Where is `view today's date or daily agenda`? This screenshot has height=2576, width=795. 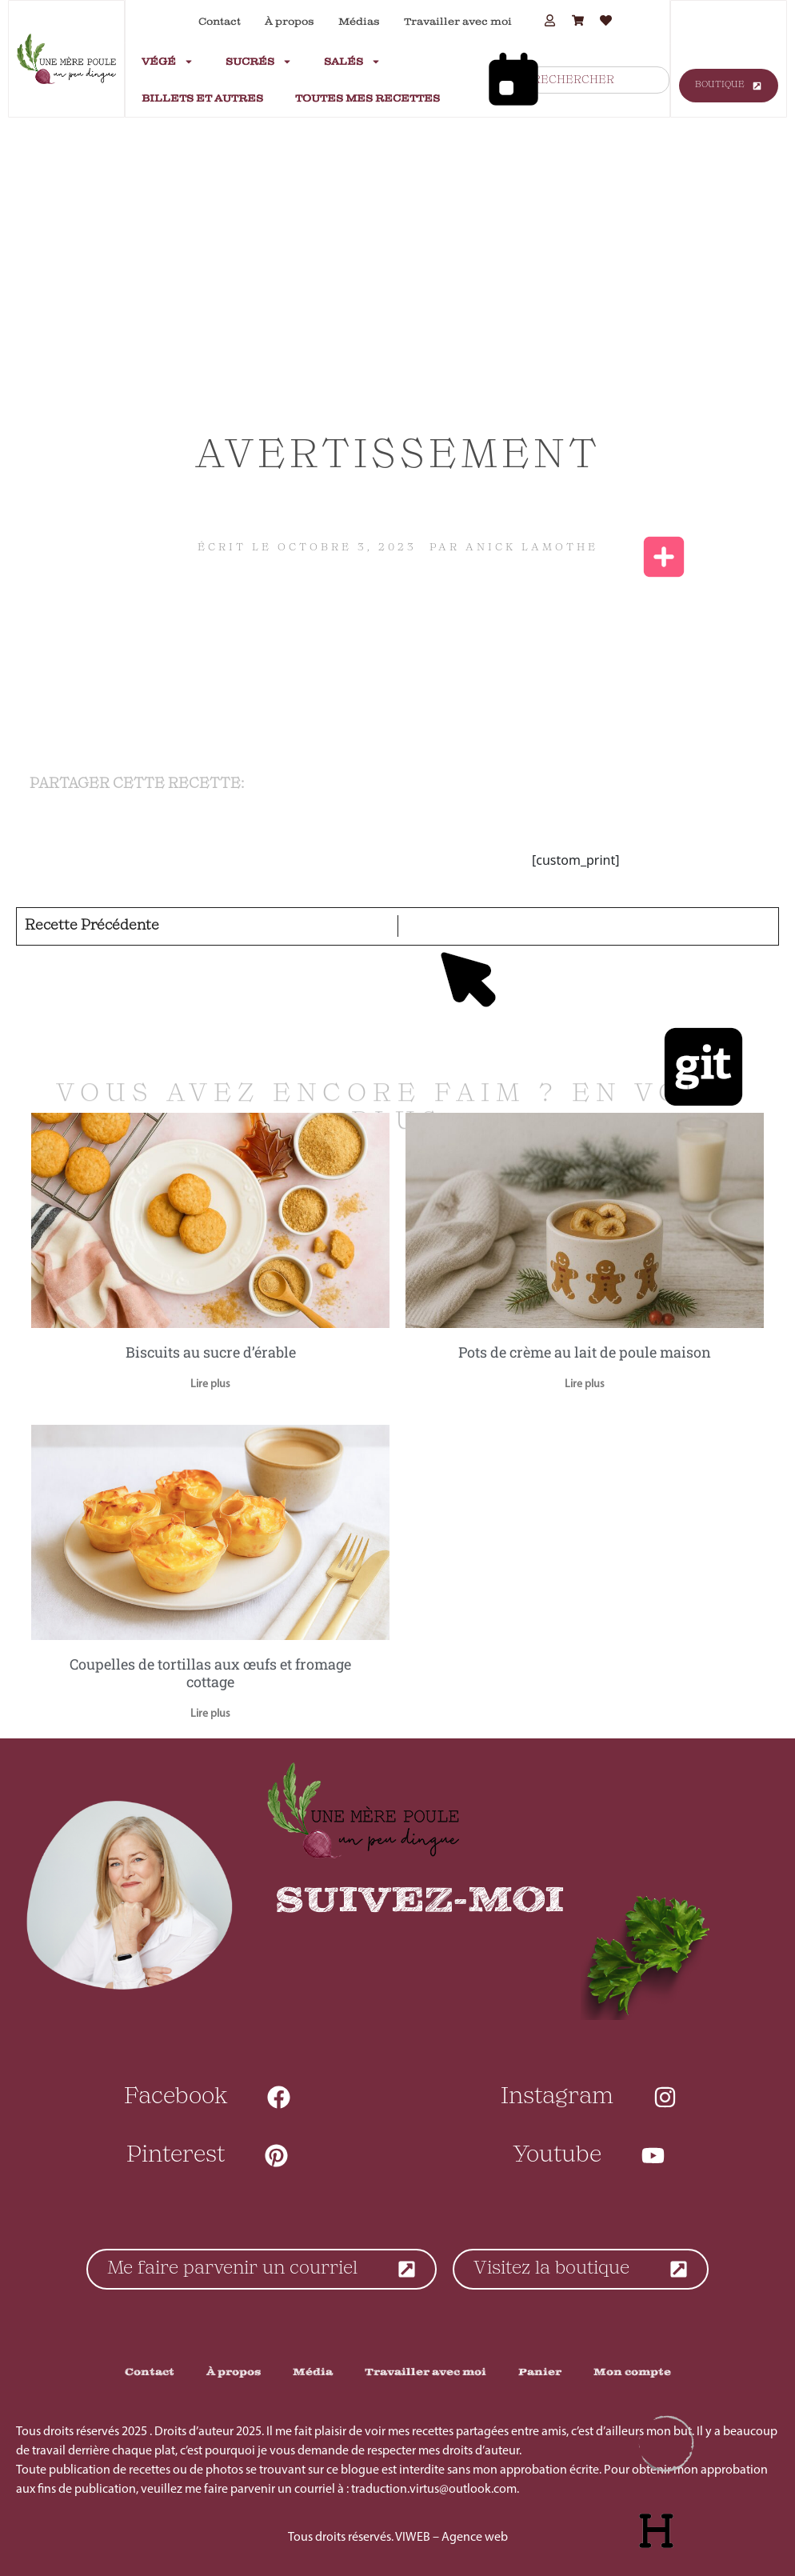 view today's date or daily agenda is located at coordinates (513, 81).